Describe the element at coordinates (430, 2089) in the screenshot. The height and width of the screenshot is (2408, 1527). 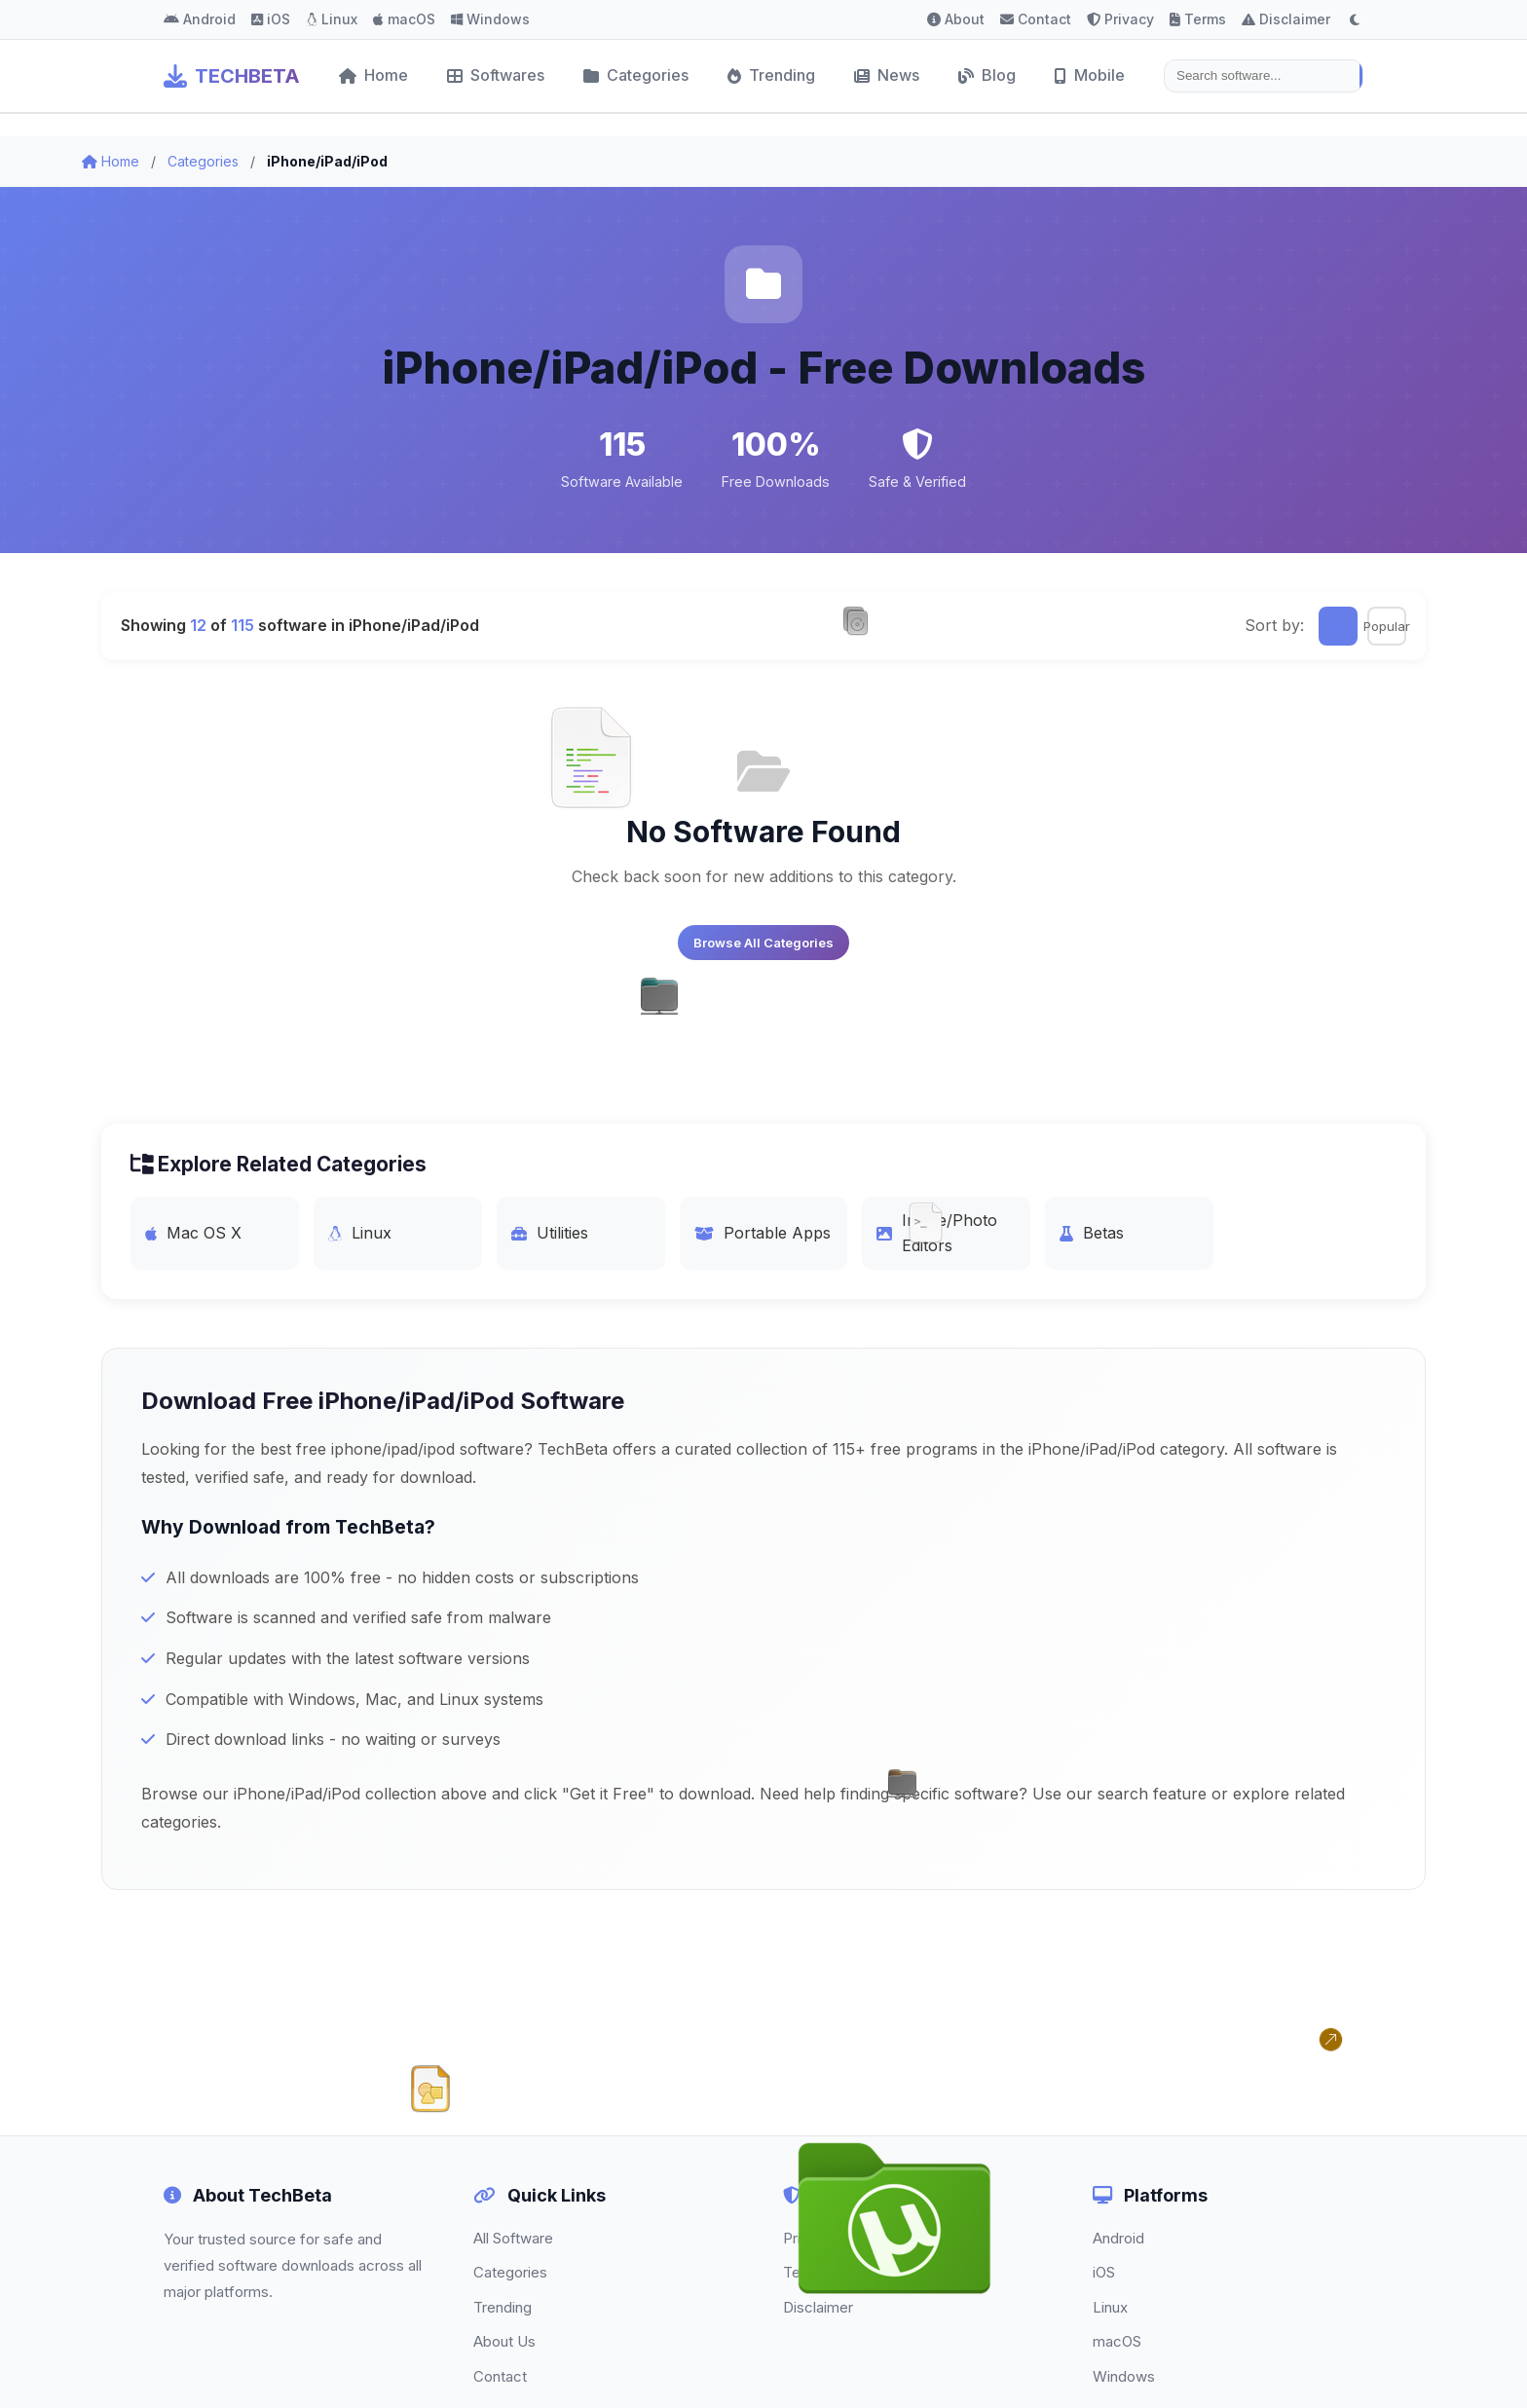
I see `a libreoffice draw document file` at that location.